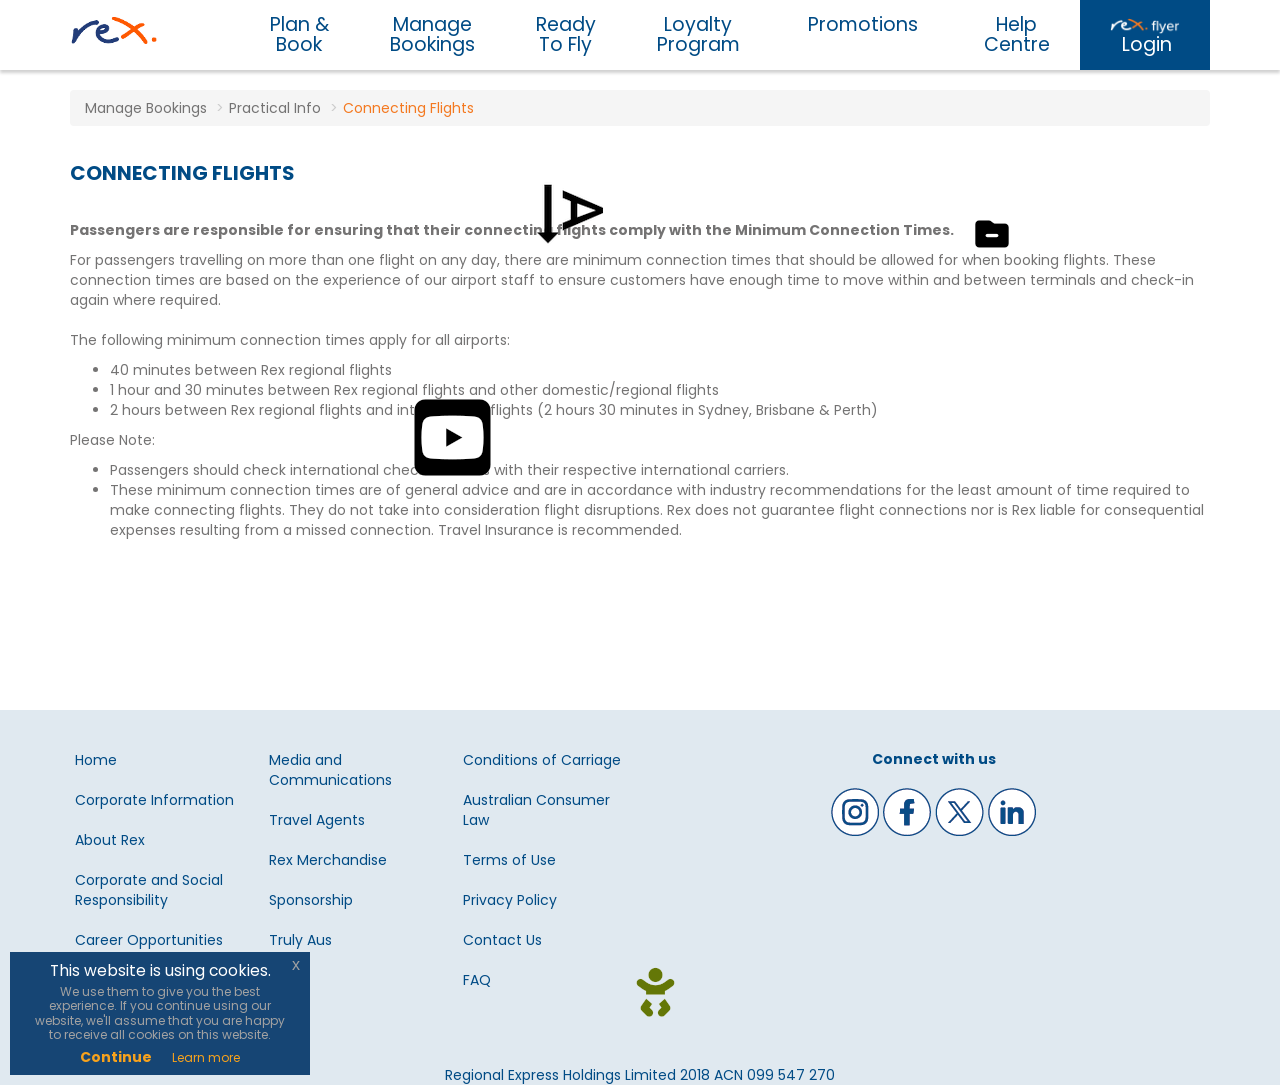  Describe the element at coordinates (655, 991) in the screenshot. I see `access baby or infant-related features` at that location.